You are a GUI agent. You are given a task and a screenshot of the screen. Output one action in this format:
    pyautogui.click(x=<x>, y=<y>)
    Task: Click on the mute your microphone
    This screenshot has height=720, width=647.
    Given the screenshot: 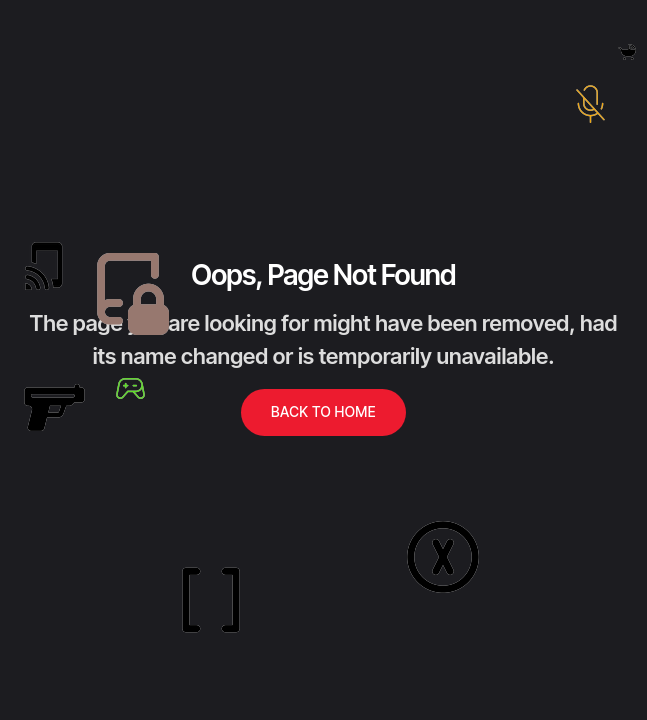 What is the action you would take?
    pyautogui.click(x=590, y=103)
    